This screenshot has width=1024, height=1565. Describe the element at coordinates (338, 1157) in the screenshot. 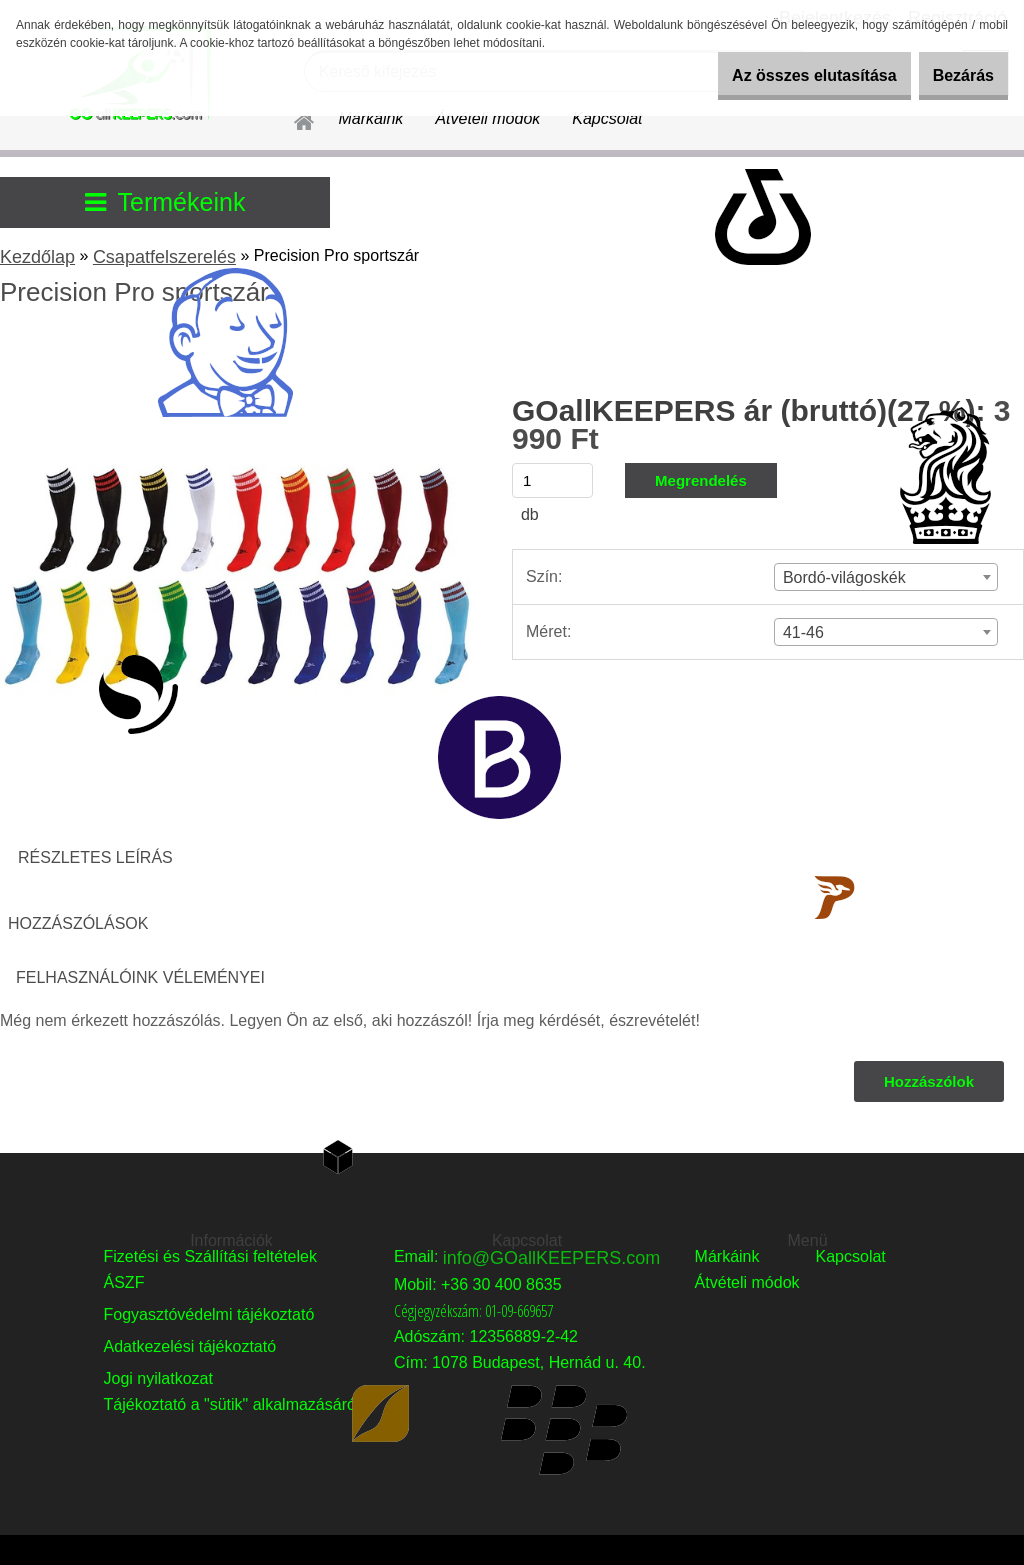

I see `open the Task app` at that location.